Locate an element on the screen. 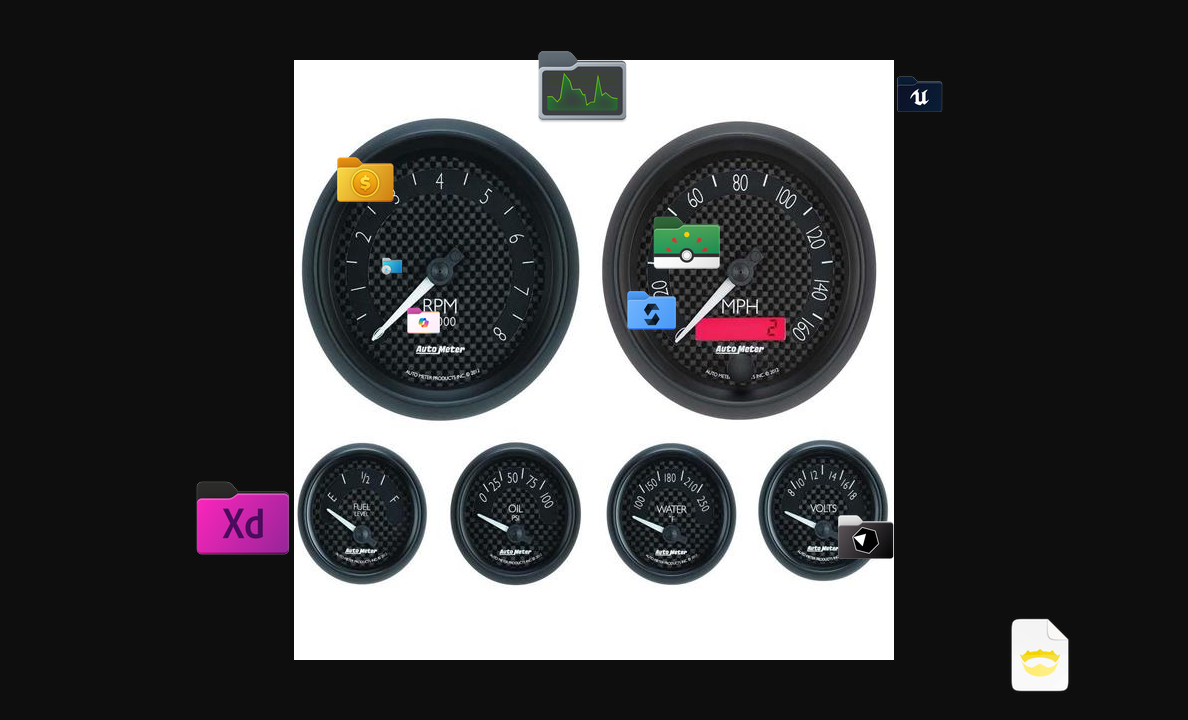 The height and width of the screenshot is (720, 1188). folder containing solidity smart contract files is located at coordinates (651, 311).